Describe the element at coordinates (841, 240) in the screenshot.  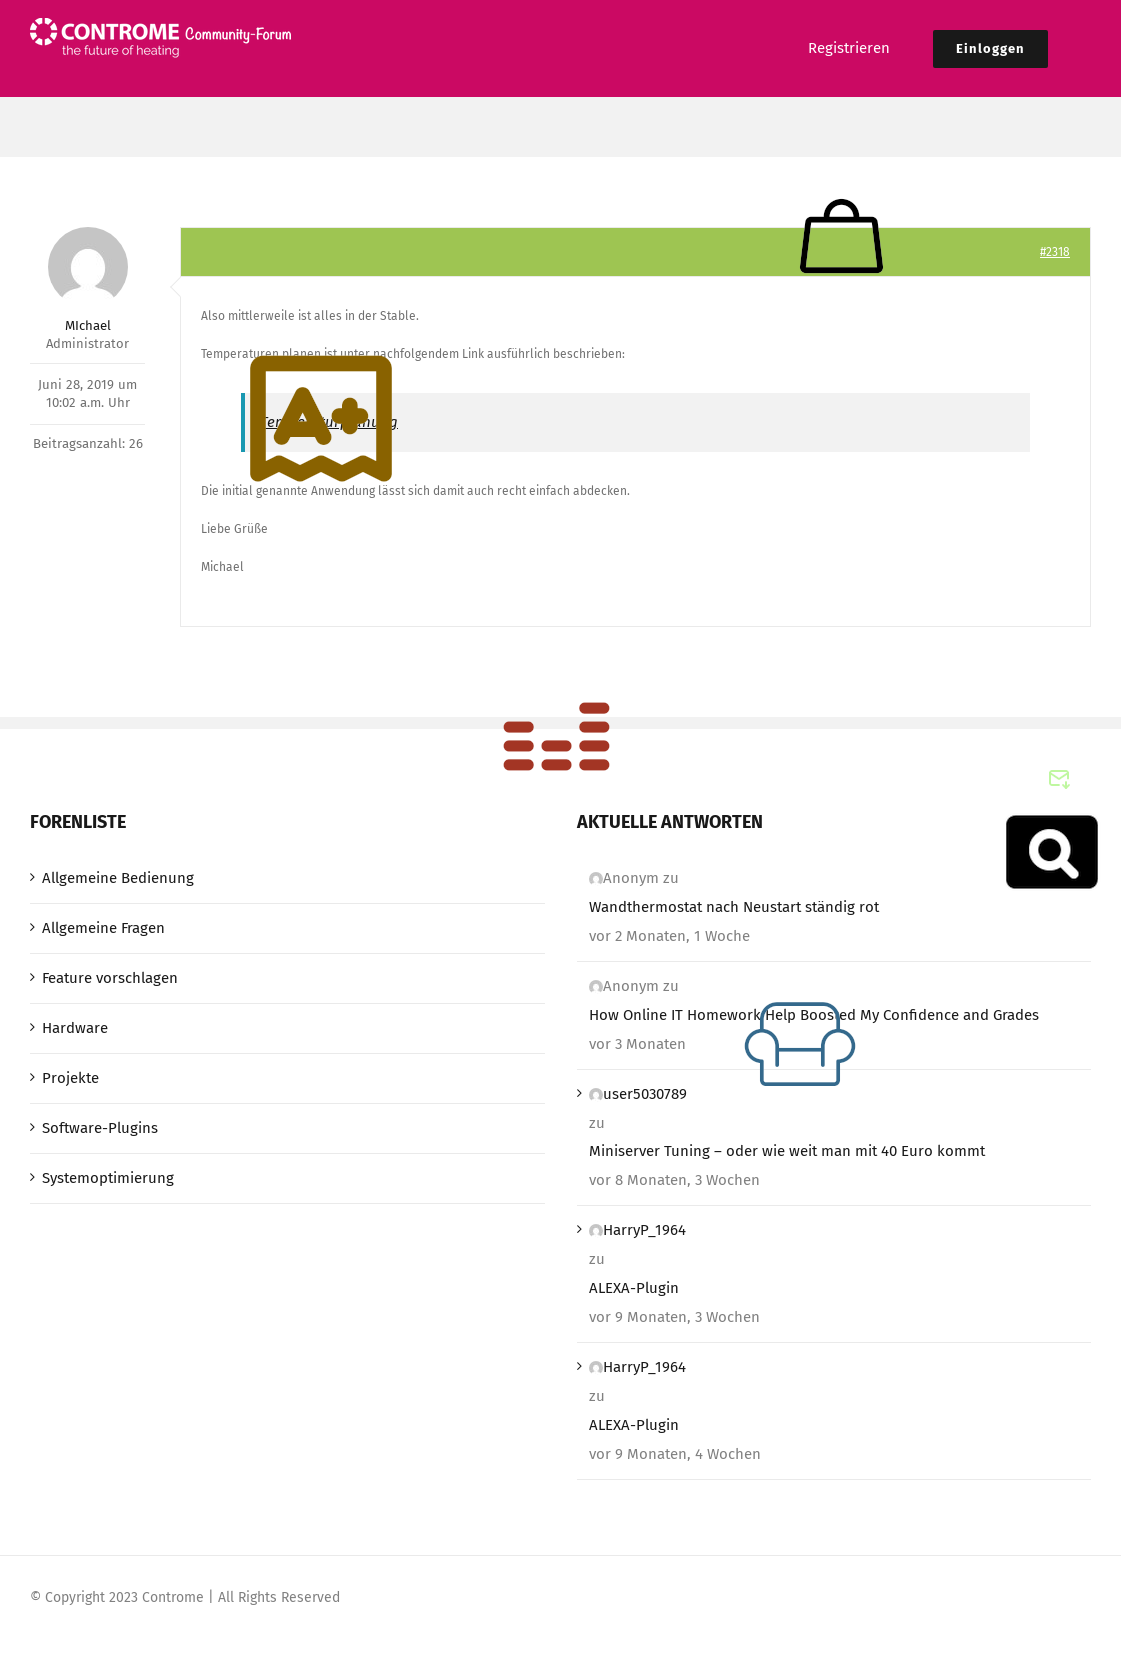
I see `view your shopping bag` at that location.